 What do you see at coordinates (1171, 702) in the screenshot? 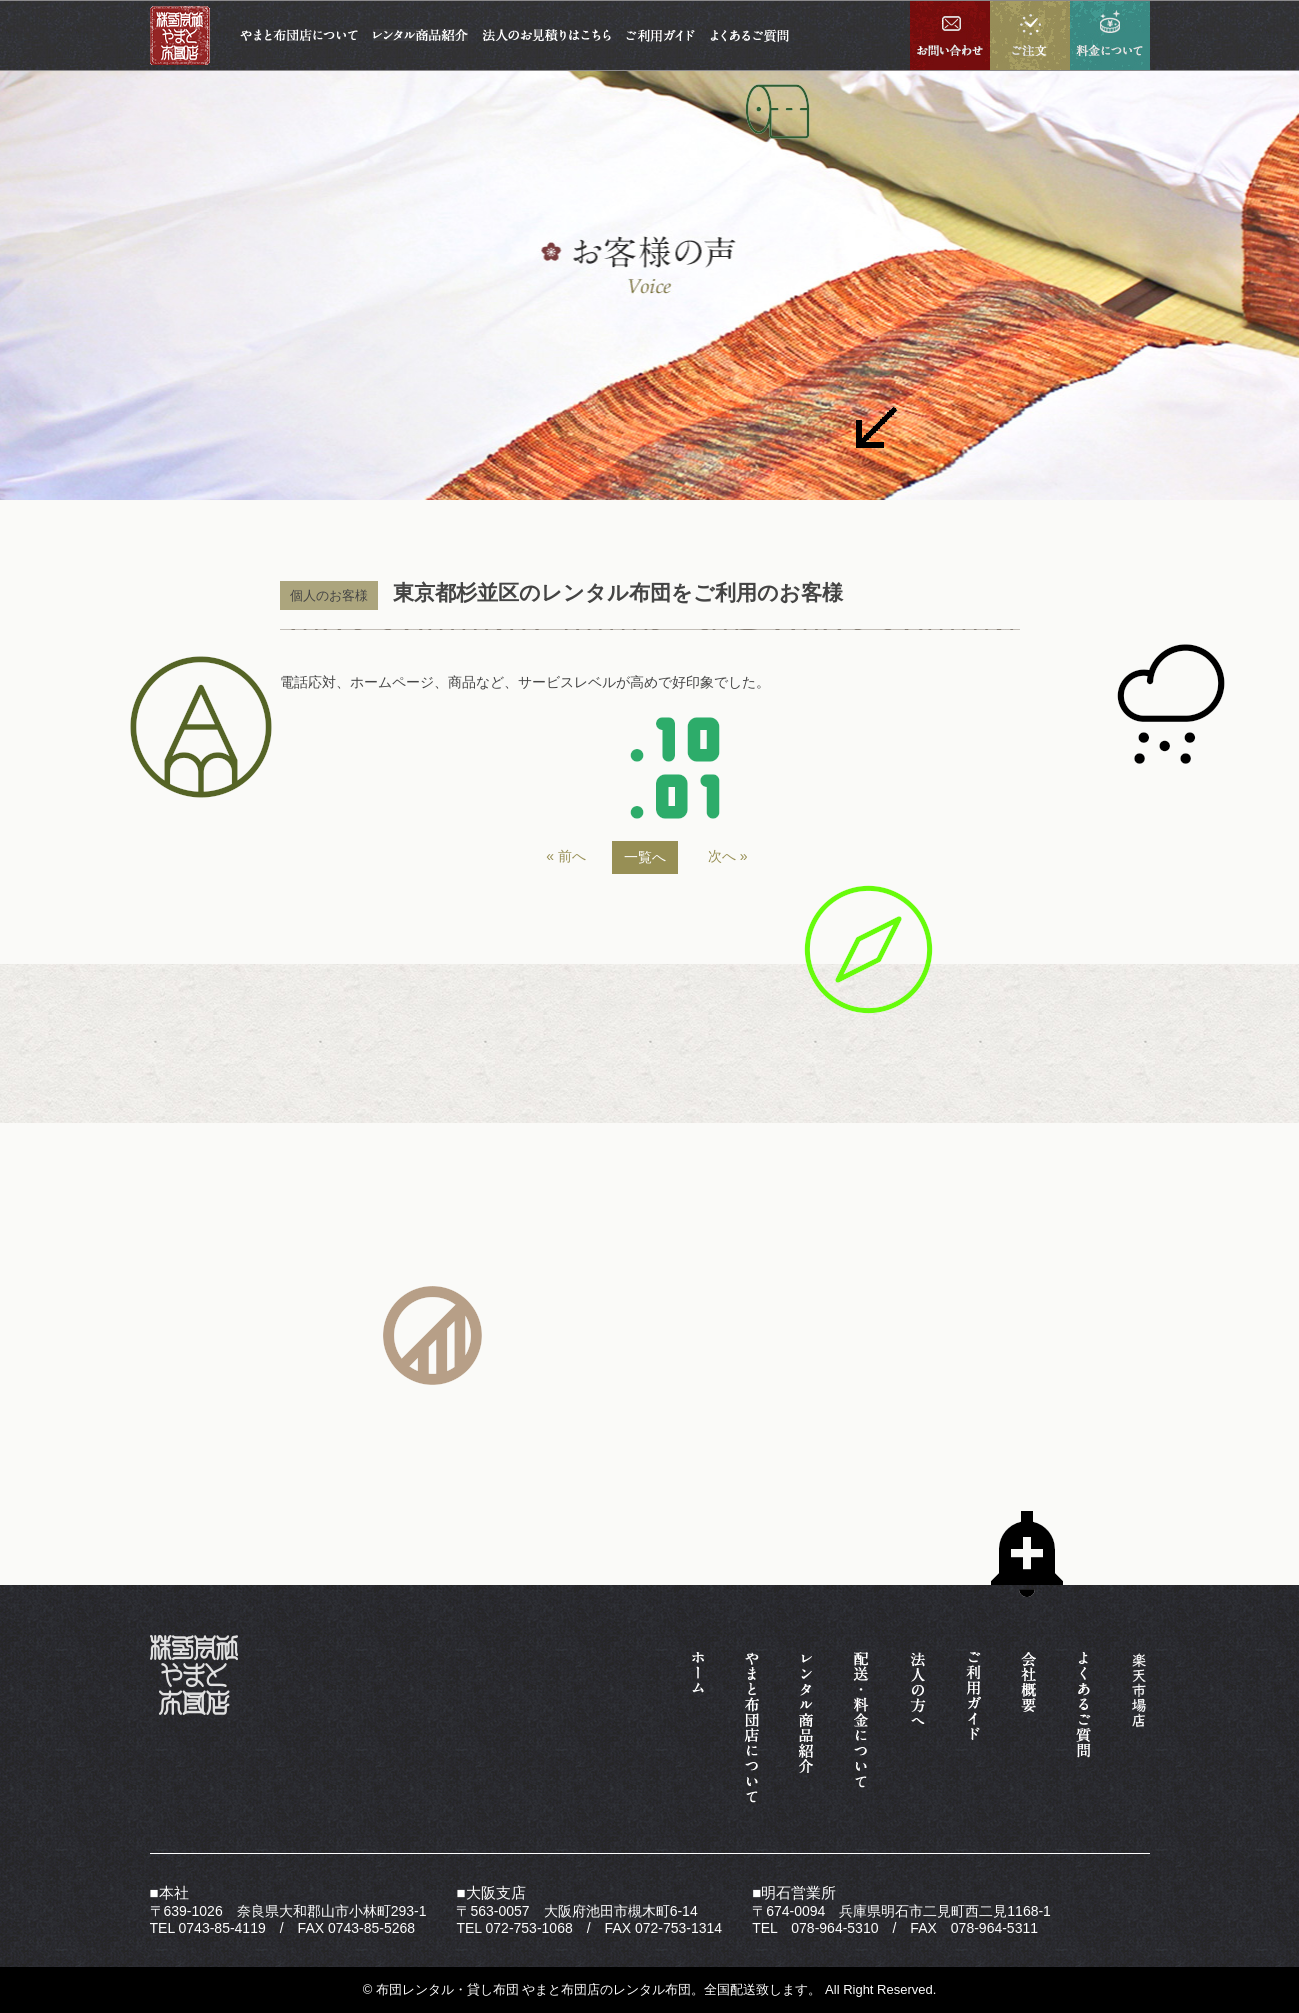
I see `indicates snowy weather conditions` at bounding box center [1171, 702].